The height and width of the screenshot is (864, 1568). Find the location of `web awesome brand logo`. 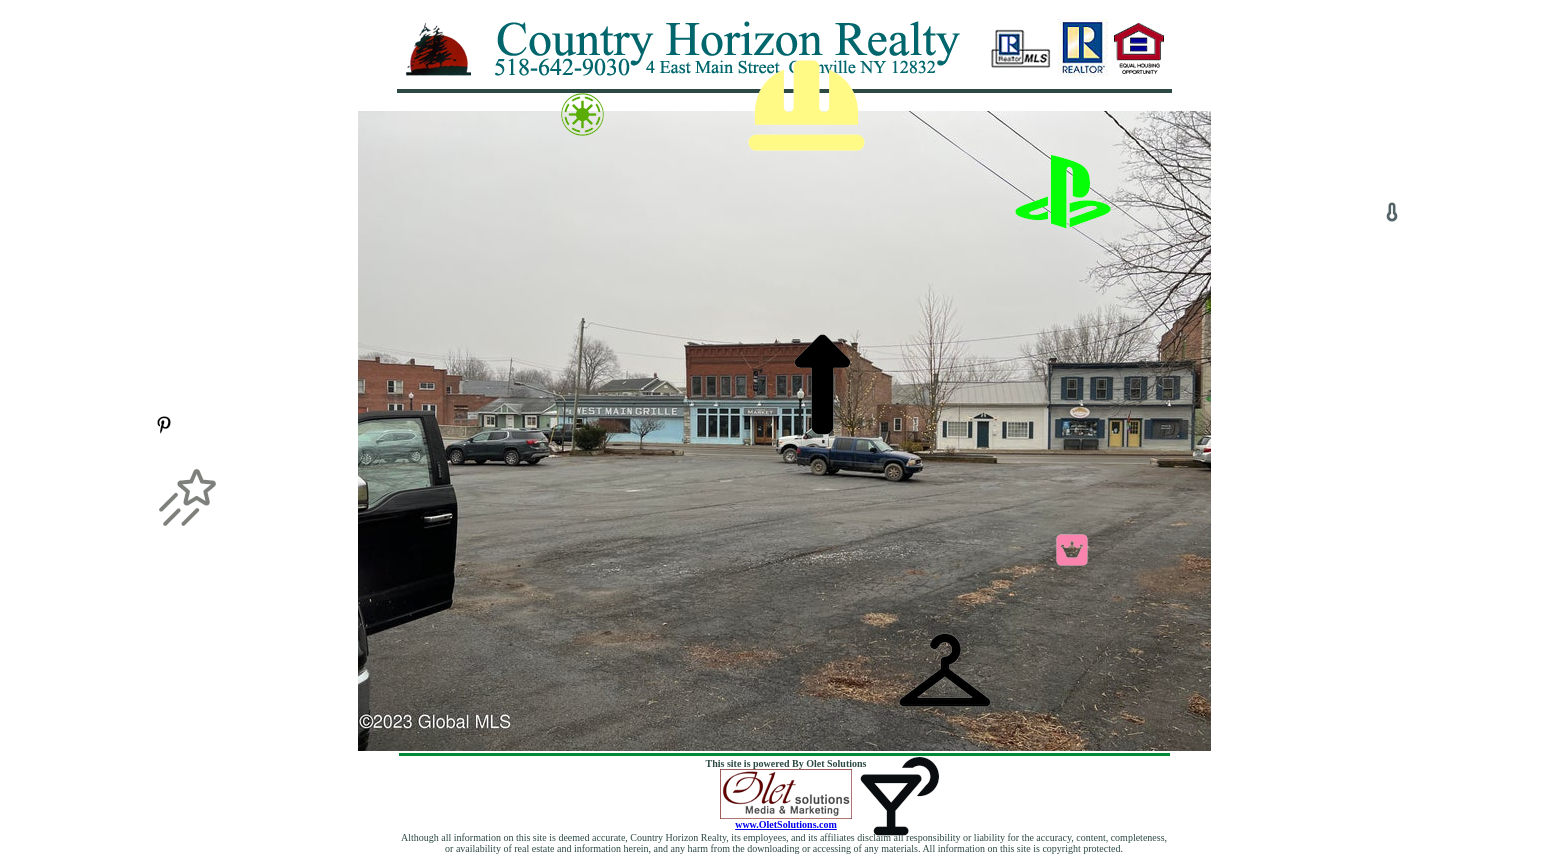

web awesome brand logo is located at coordinates (1072, 550).